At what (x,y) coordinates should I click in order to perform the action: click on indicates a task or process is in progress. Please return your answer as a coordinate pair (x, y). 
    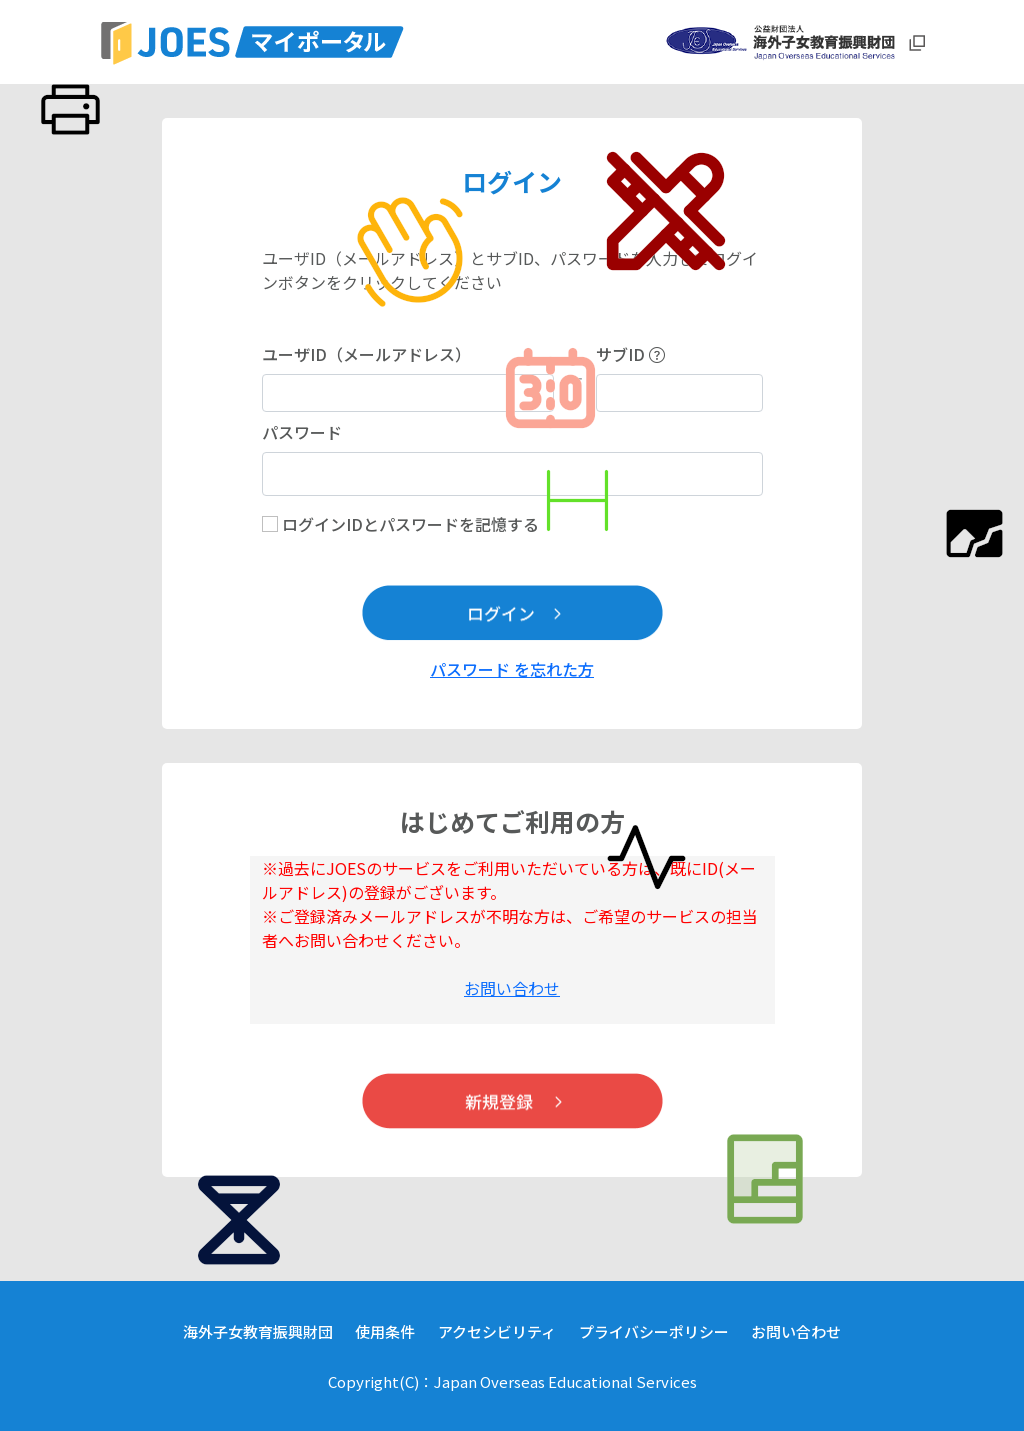
    Looking at the image, I should click on (239, 1220).